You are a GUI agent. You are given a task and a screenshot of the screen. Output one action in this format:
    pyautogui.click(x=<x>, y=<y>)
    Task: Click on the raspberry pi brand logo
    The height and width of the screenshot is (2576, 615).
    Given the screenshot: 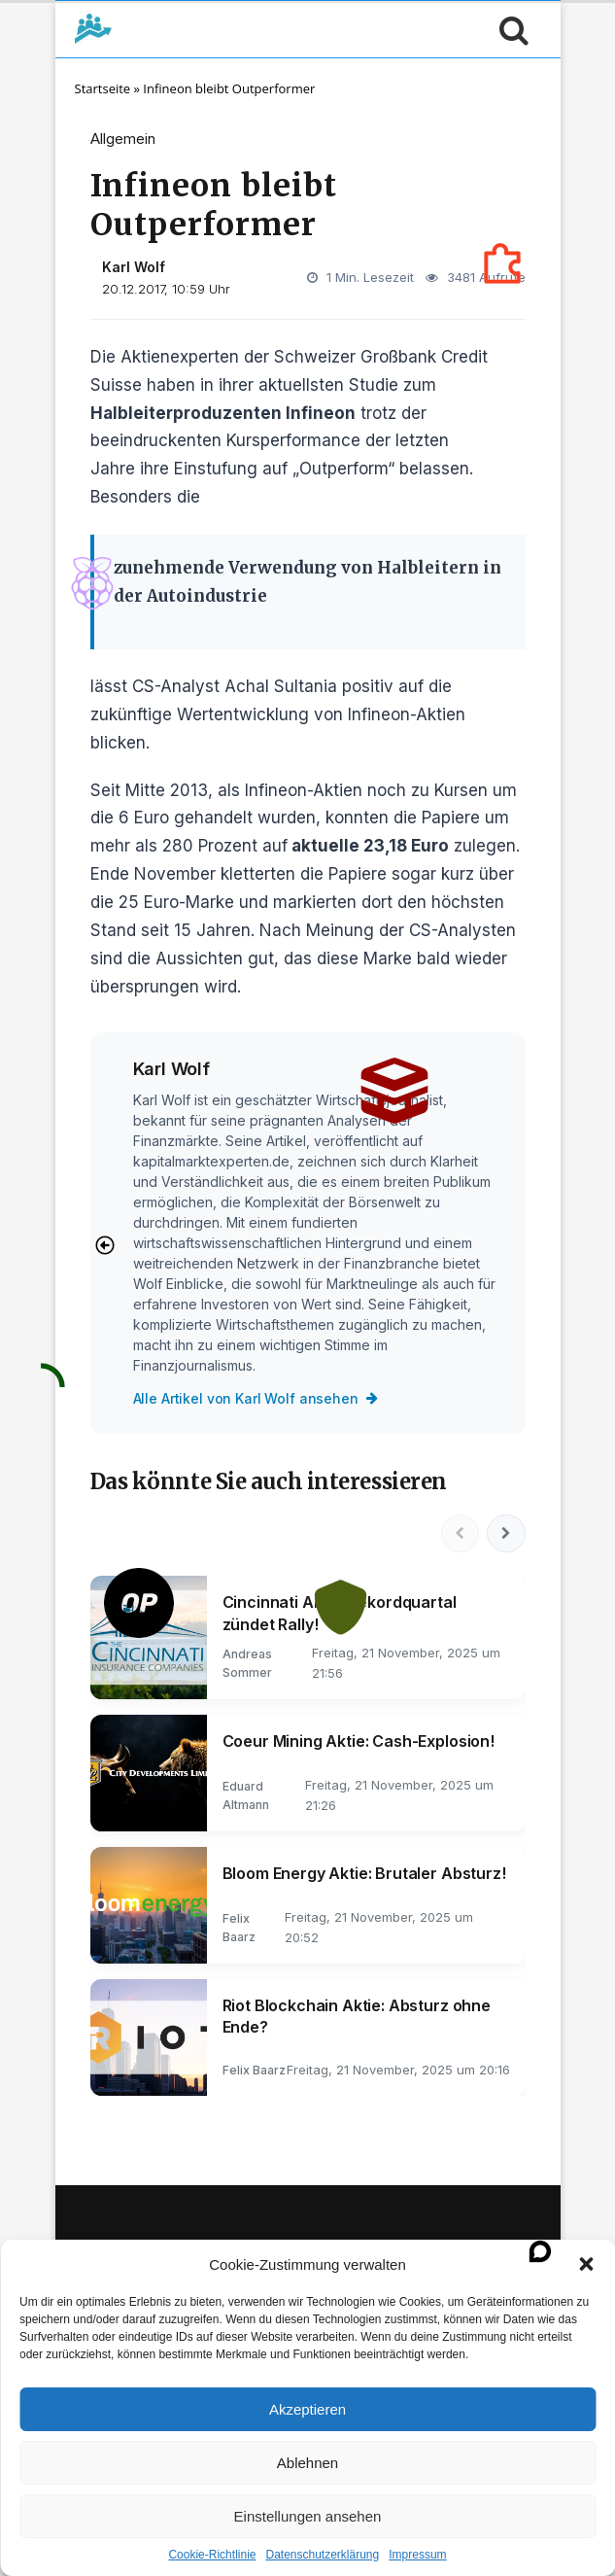 What is the action you would take?
    pyautogui.click(x=92, y=583)
    